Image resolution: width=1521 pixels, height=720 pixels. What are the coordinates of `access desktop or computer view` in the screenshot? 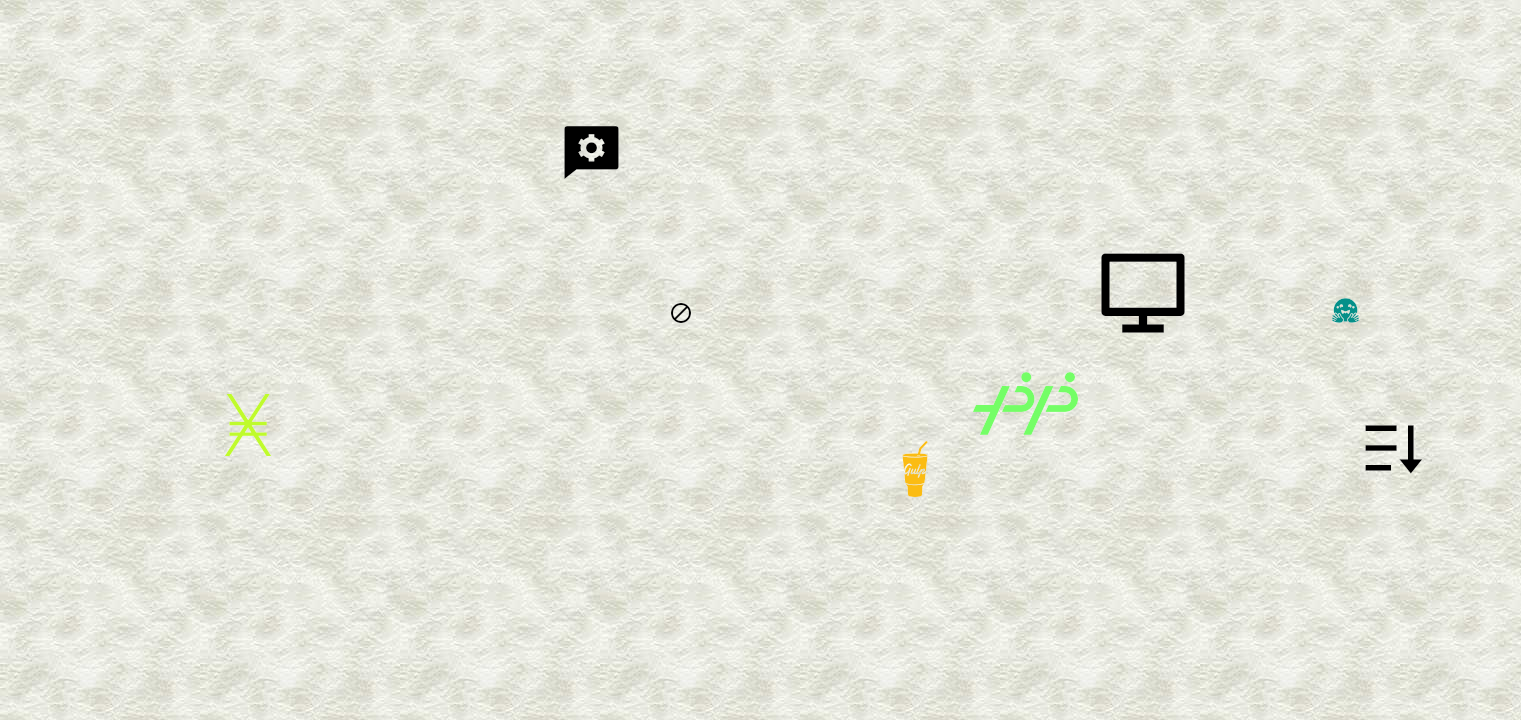 It's located at (1143, 291).